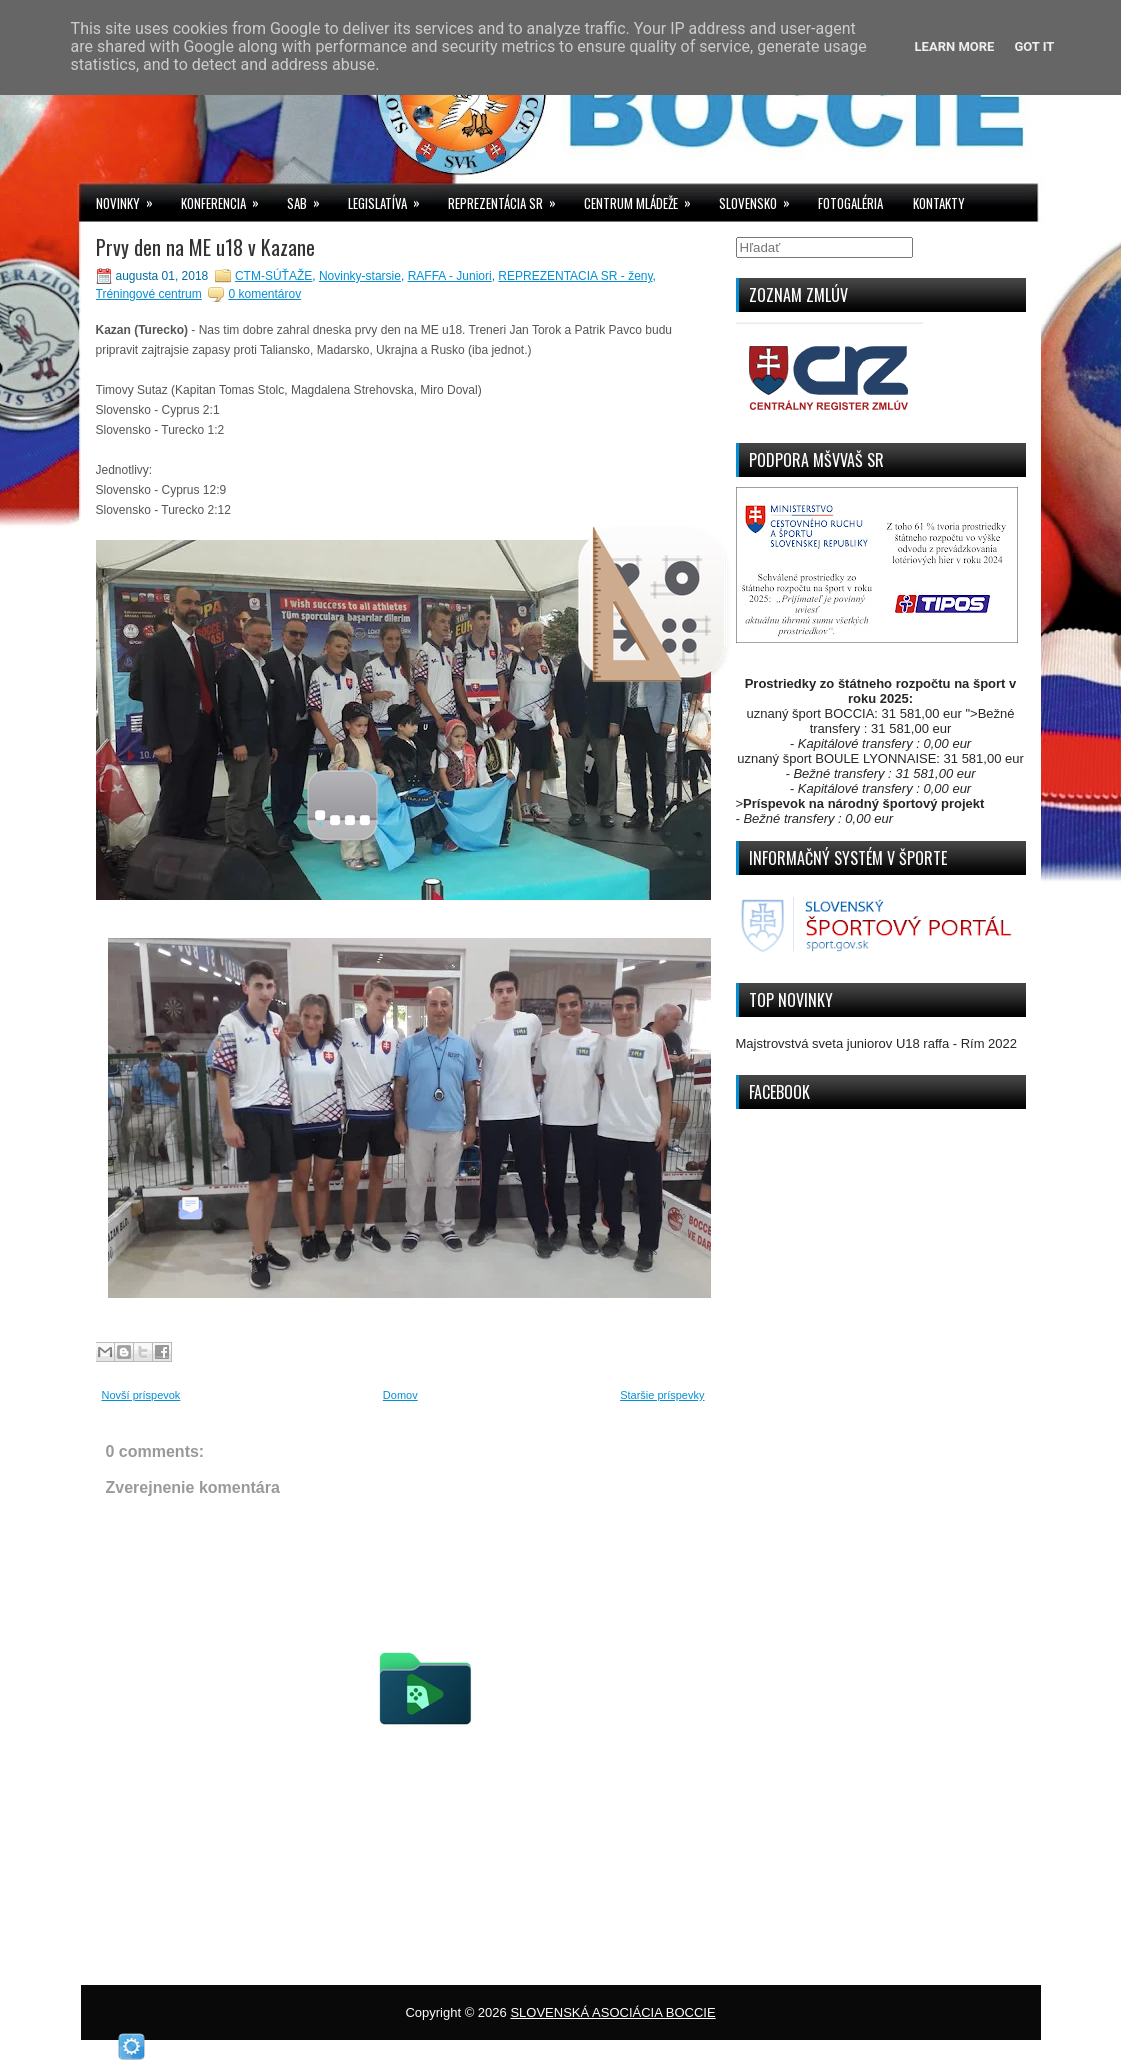 The height and width of the screenshot is (2065, 1121). What do you see at coordinates (190, 1208) in the screenshot?
I see `indicates a message has been read` at bounding box center [190, 1208].